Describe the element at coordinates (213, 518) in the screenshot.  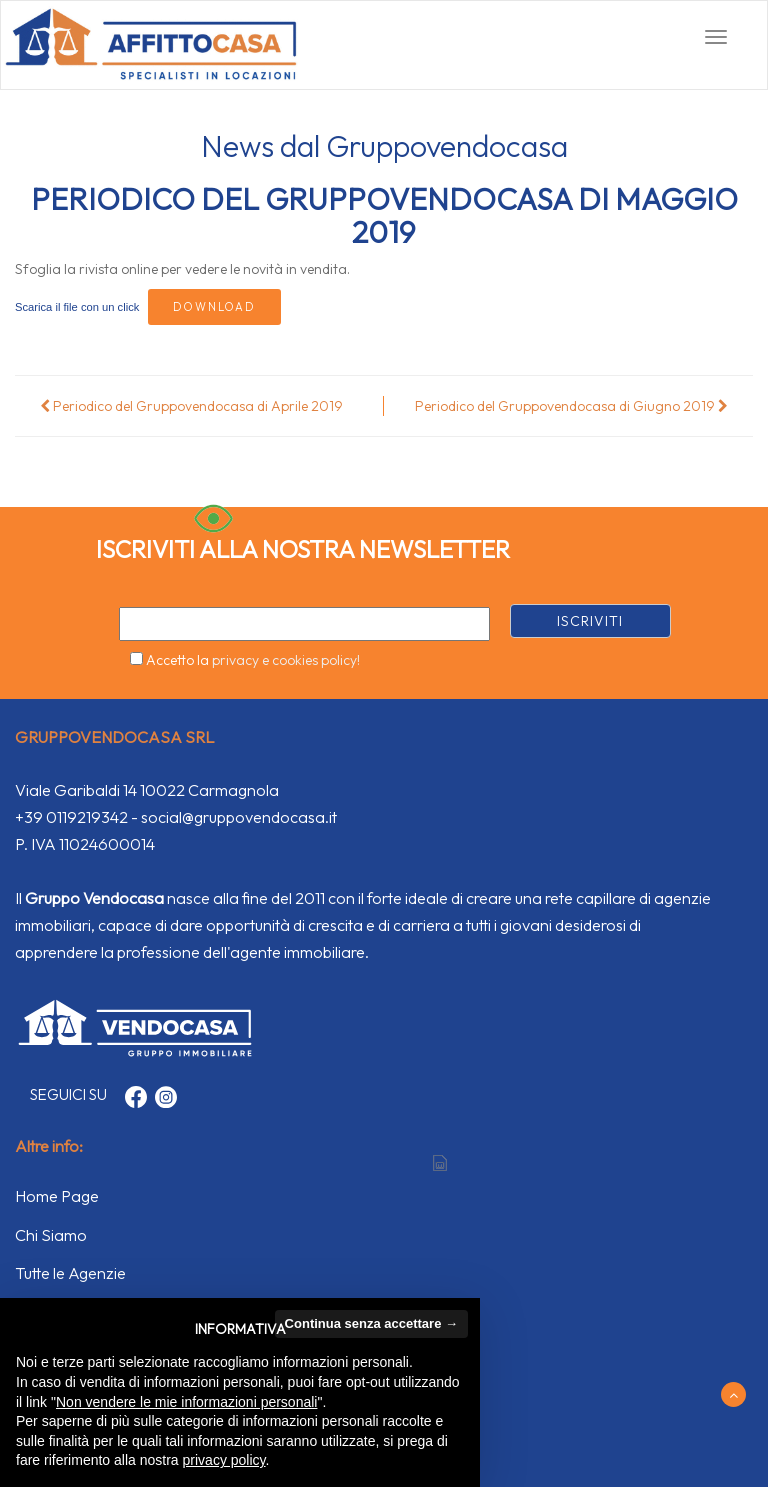
I see `view or preview content` at that location.